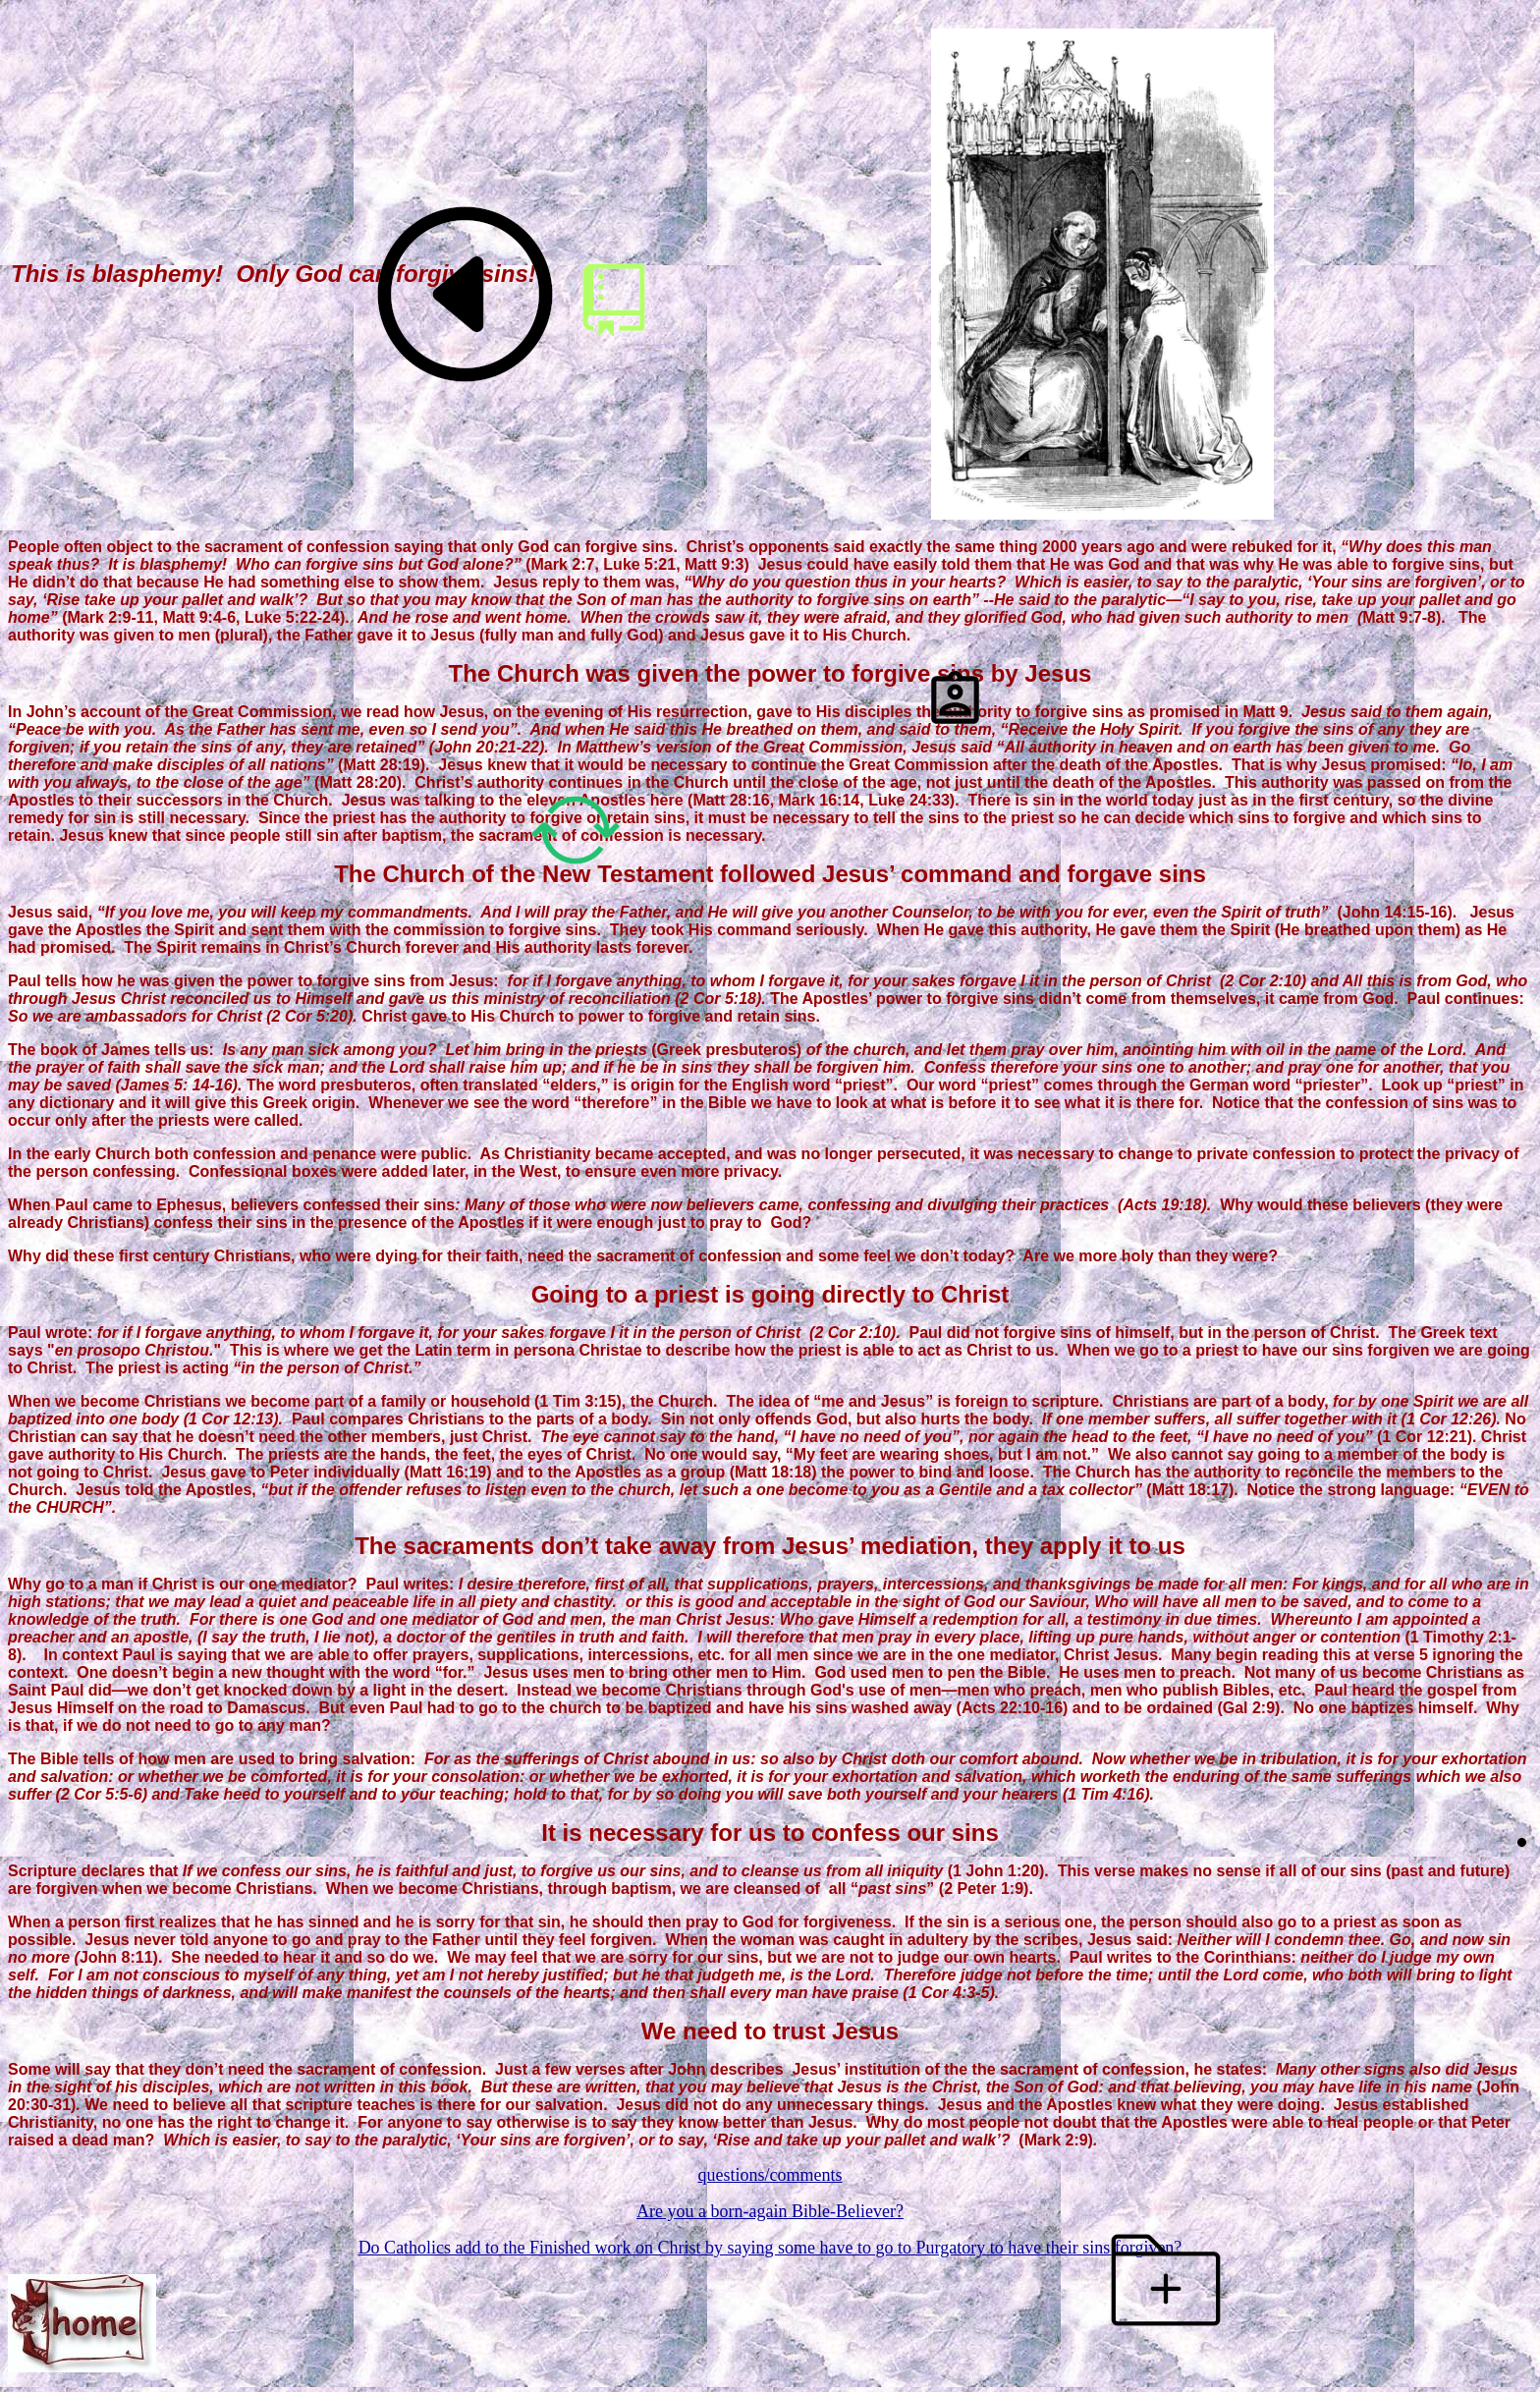  I want to click on create a new folder, so click(1166, 2280).